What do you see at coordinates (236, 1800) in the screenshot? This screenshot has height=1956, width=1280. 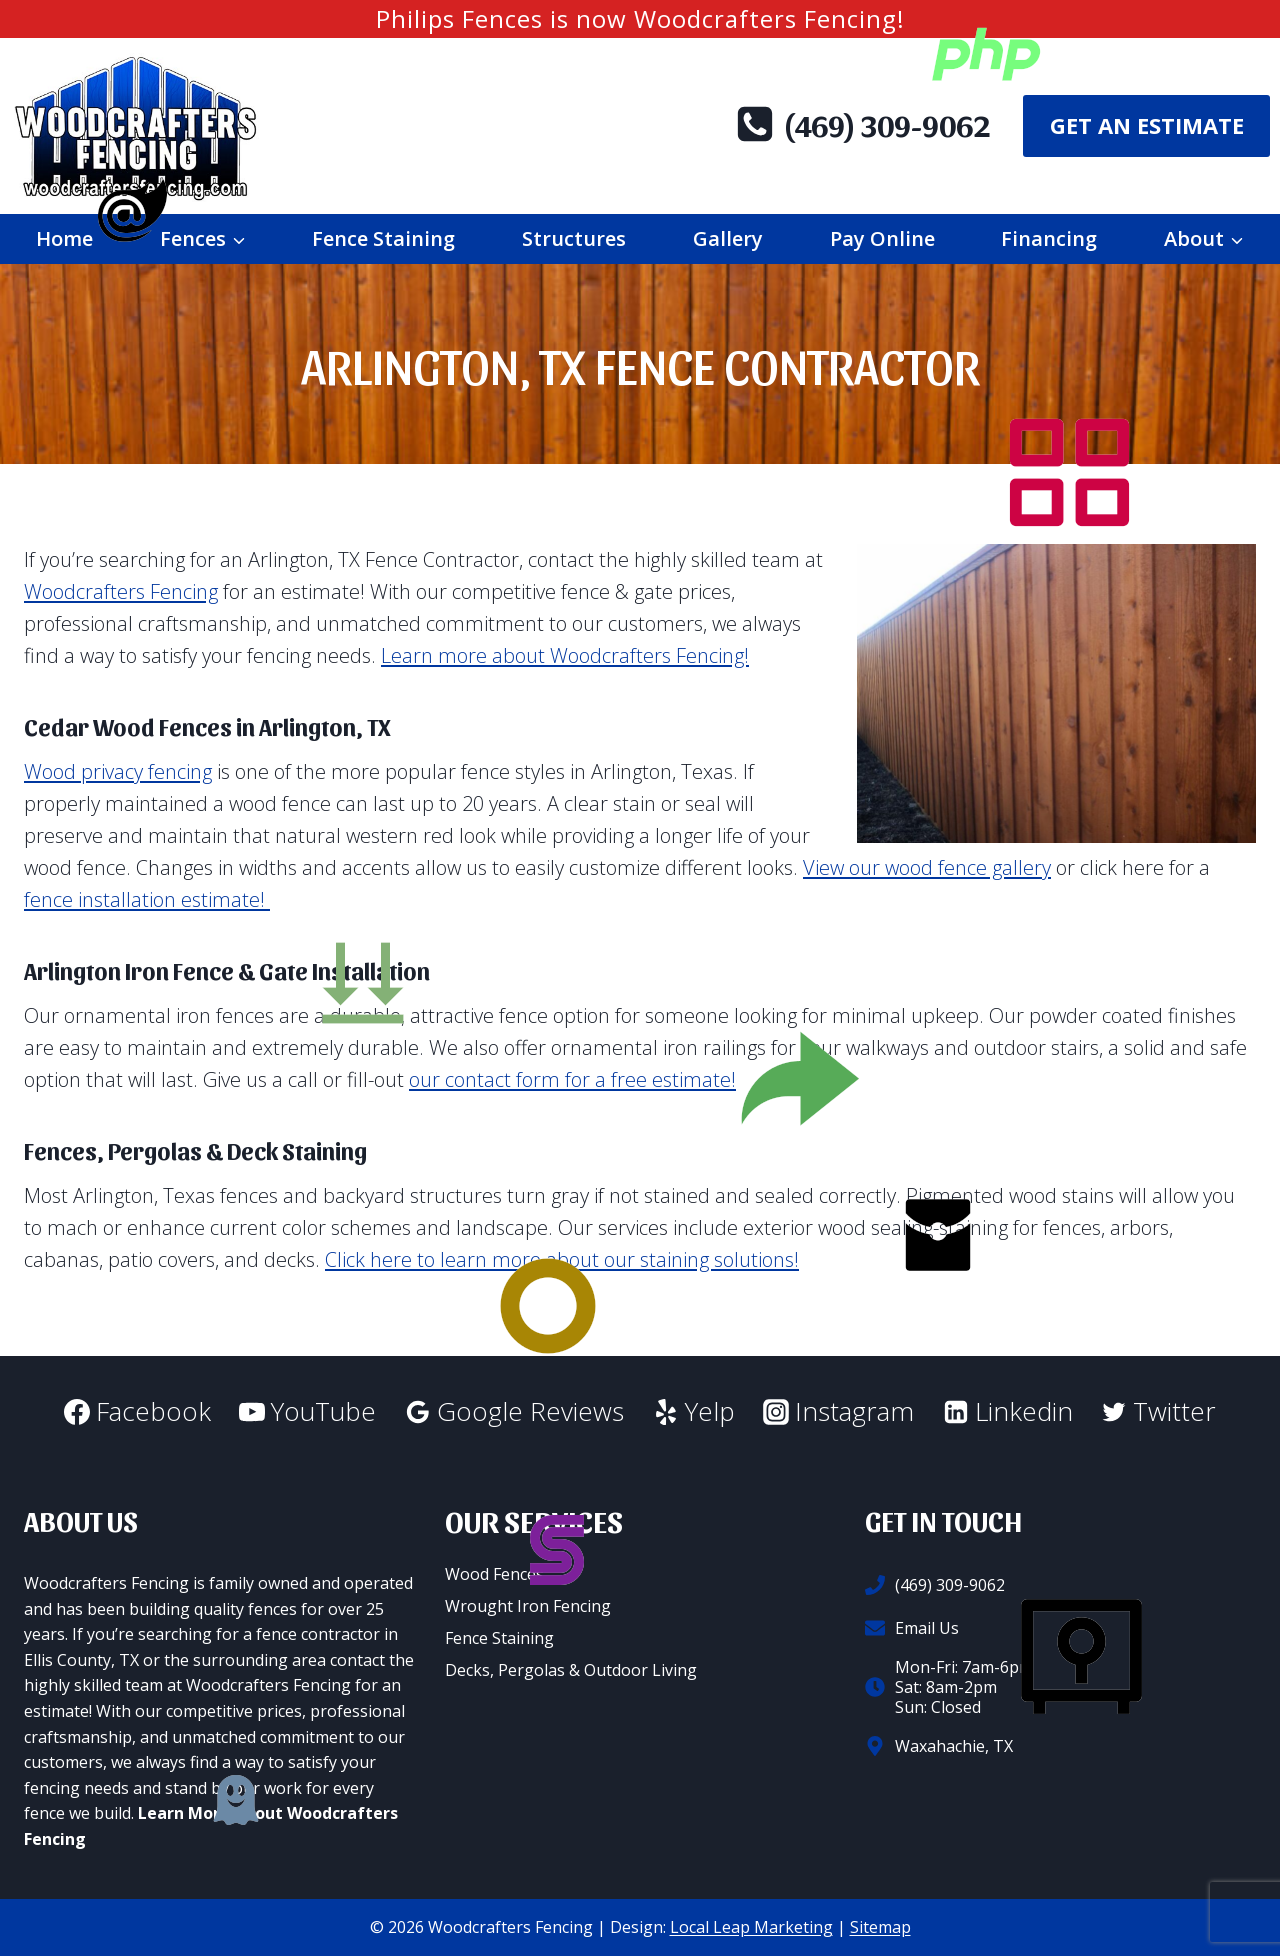 I see `open ghostery privacy browser extension` at bounding box center [236, 1800].